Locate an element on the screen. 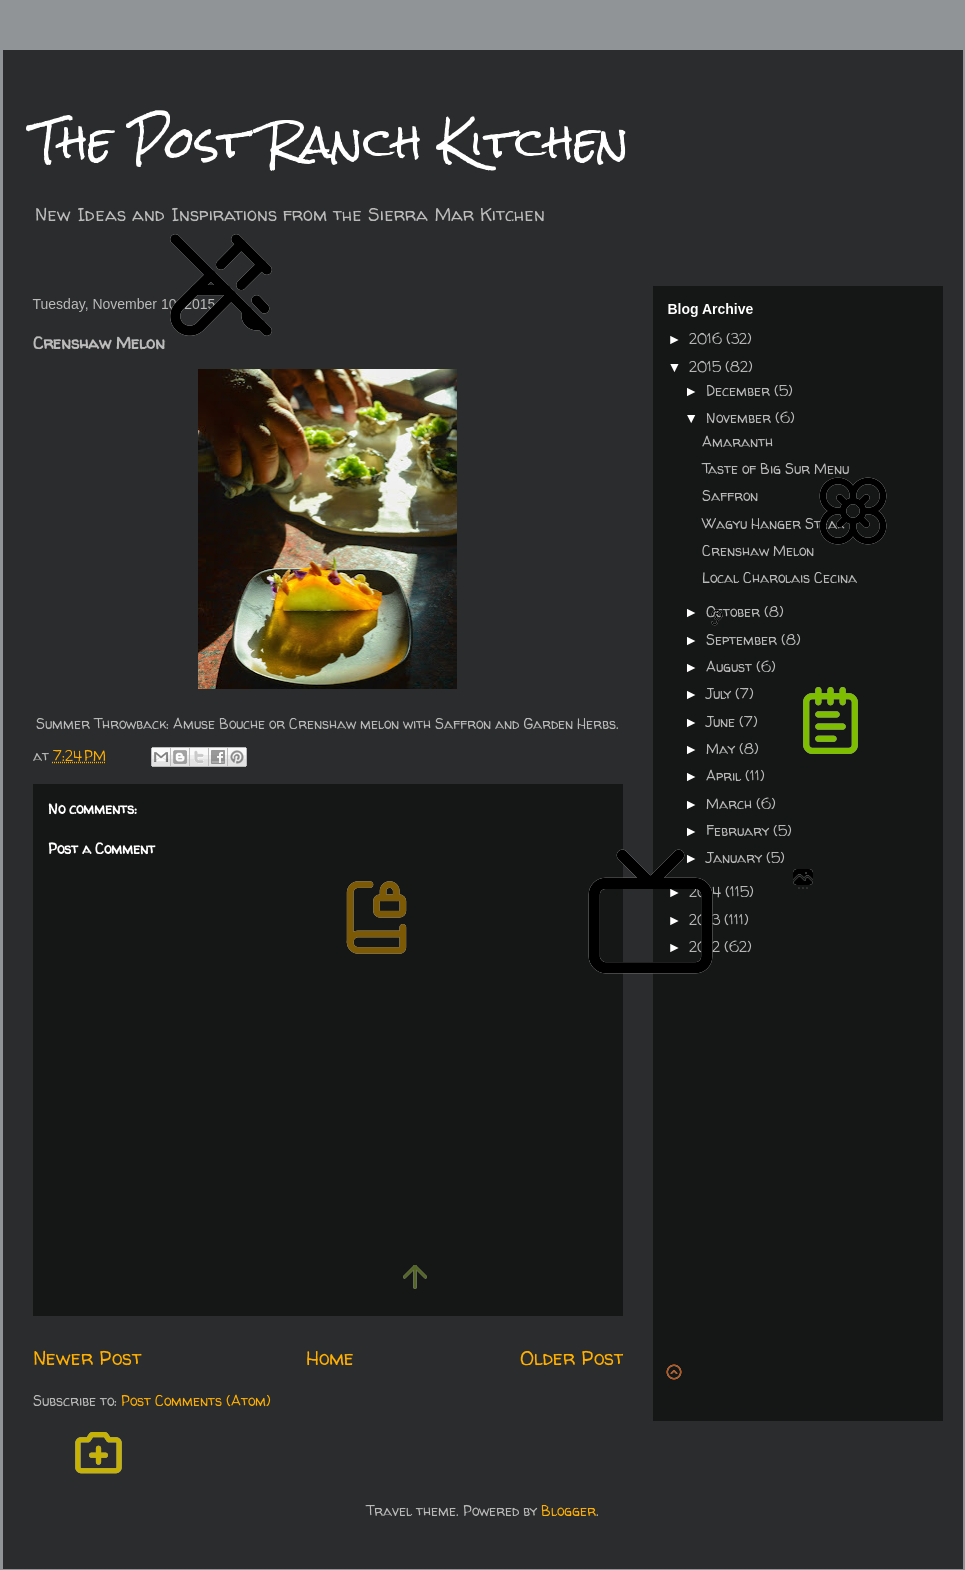 The width and height of the screenshot is (965, 1570). view instant photos or polaroid-style images is located at coordinates (803, 879).